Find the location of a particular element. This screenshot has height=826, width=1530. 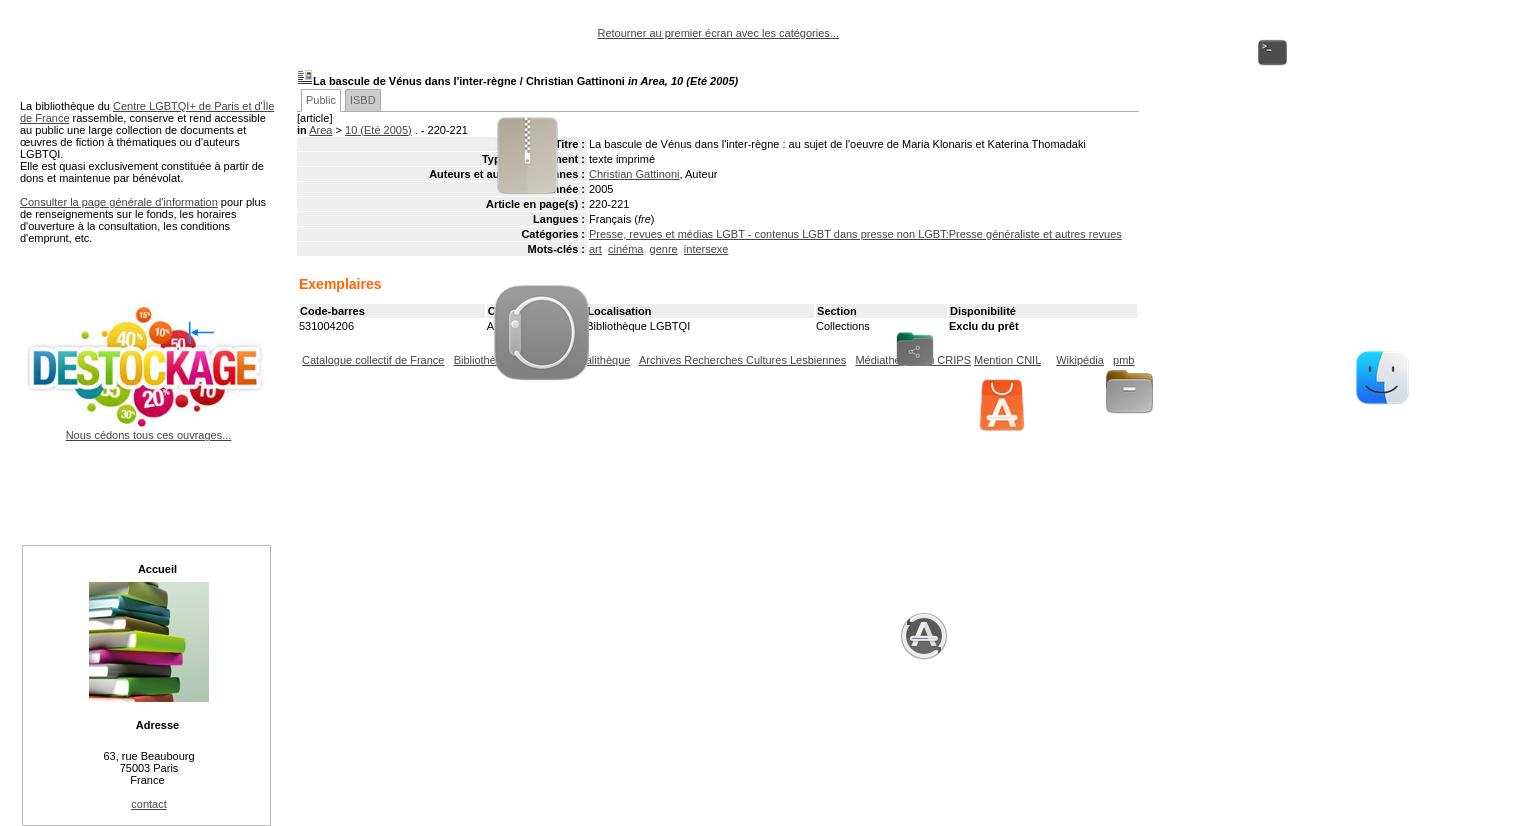

access your public shared folder is located at coordinates (915, 349).